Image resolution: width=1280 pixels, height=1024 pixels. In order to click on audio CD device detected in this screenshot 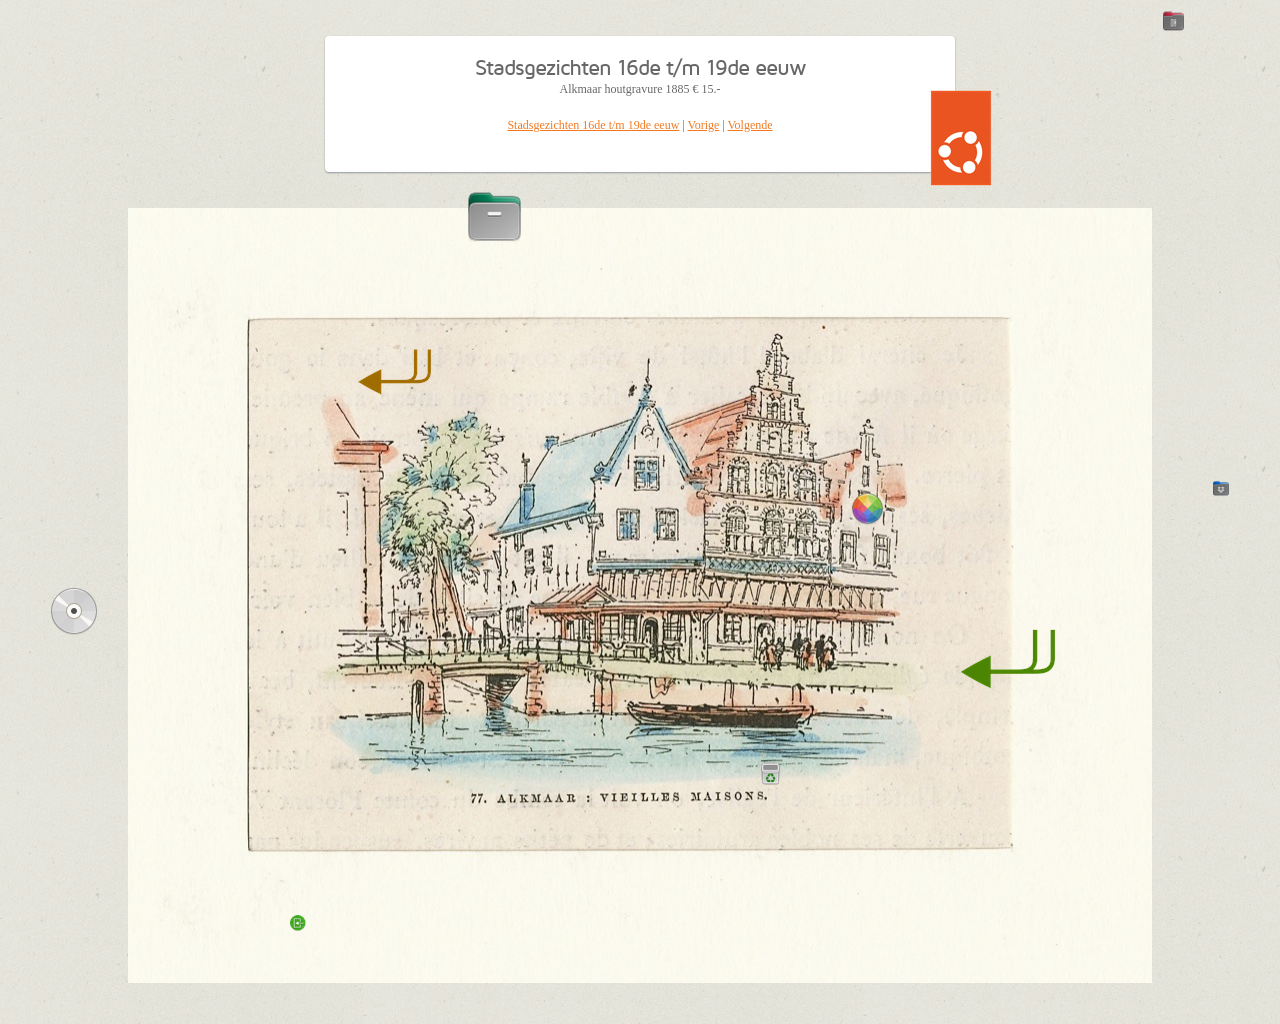, I will do `click(74, 611)`.